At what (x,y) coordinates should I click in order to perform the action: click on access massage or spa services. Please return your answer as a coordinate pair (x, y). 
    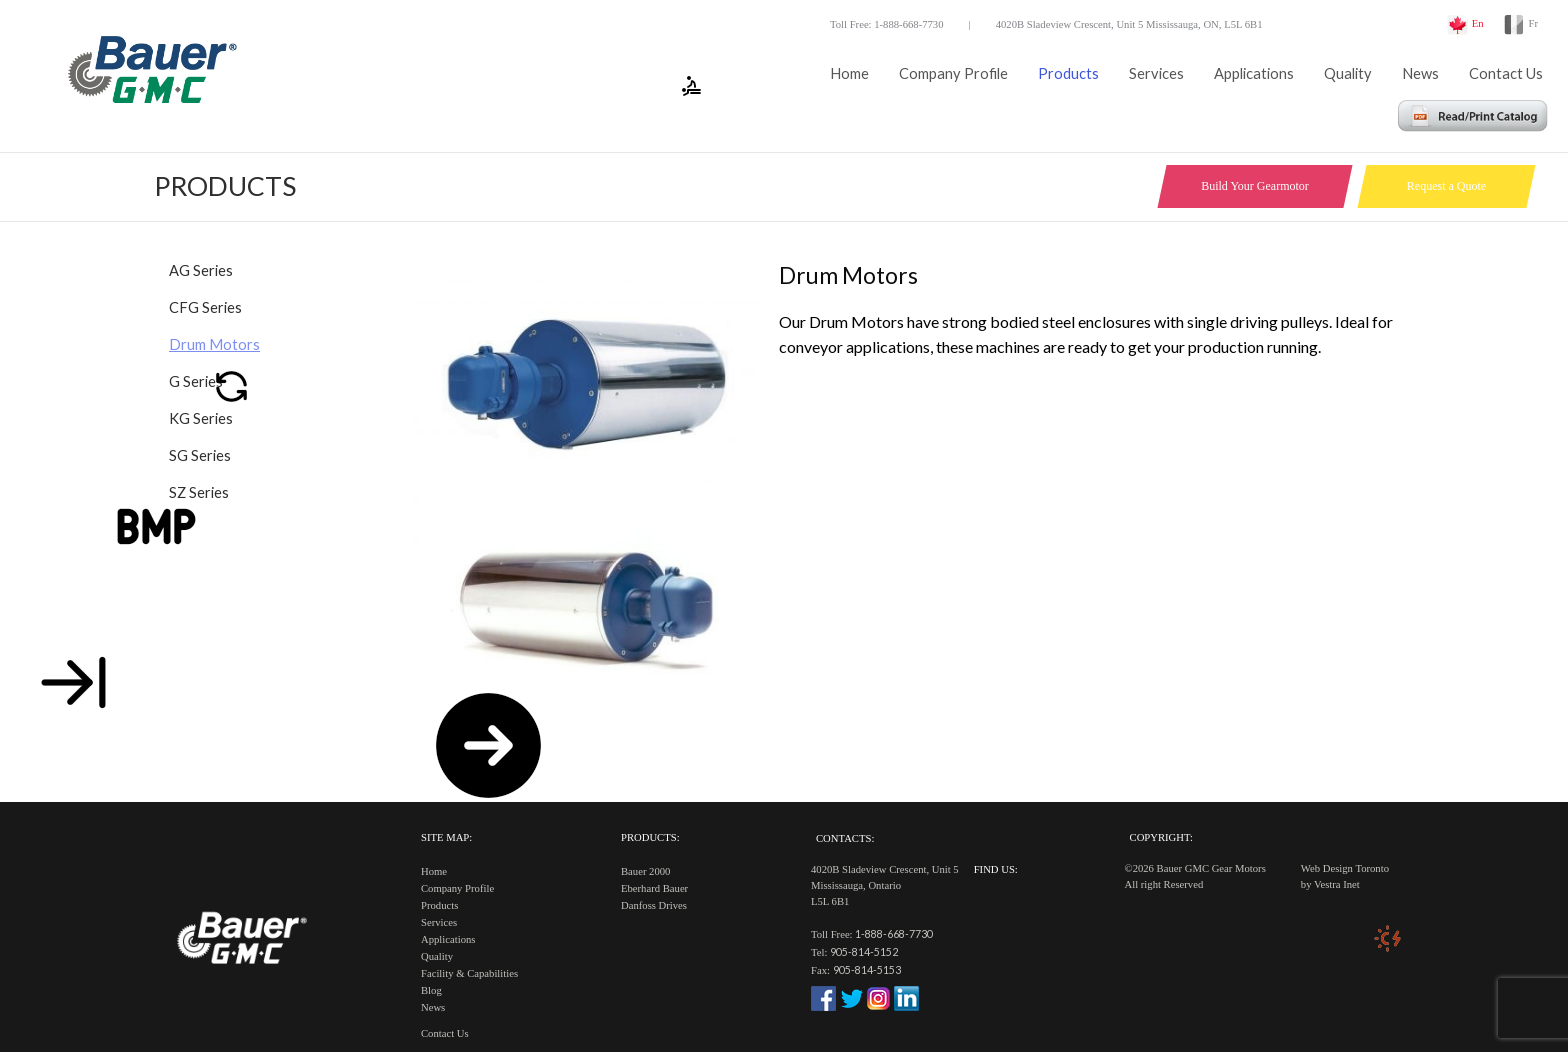
    Looking at the image, I should click on (692, 85).